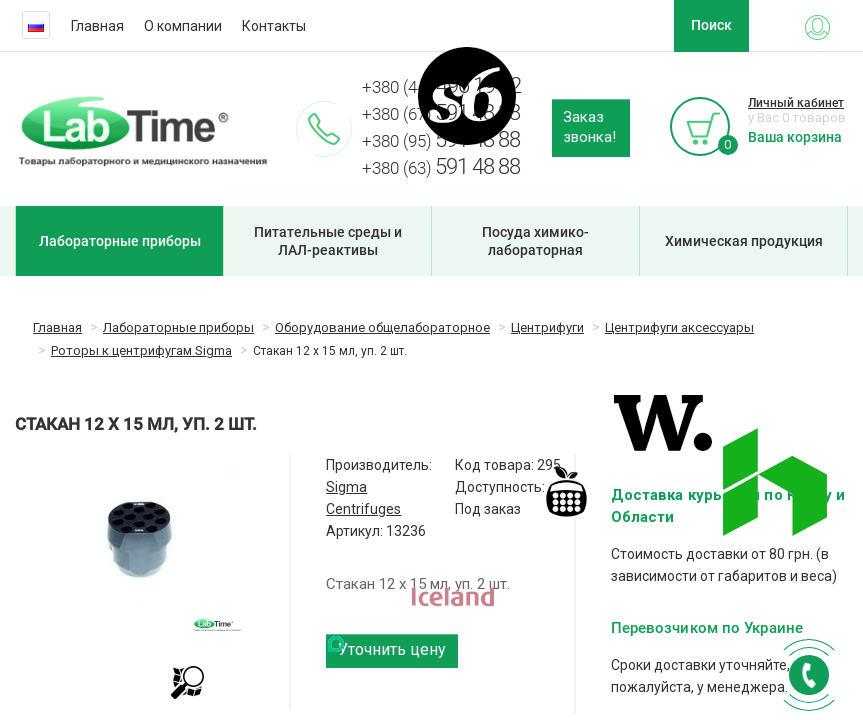  Describe the element at coordinates (187, 682) in the screenshot. I see `open OpenStreetMap application` at that location.